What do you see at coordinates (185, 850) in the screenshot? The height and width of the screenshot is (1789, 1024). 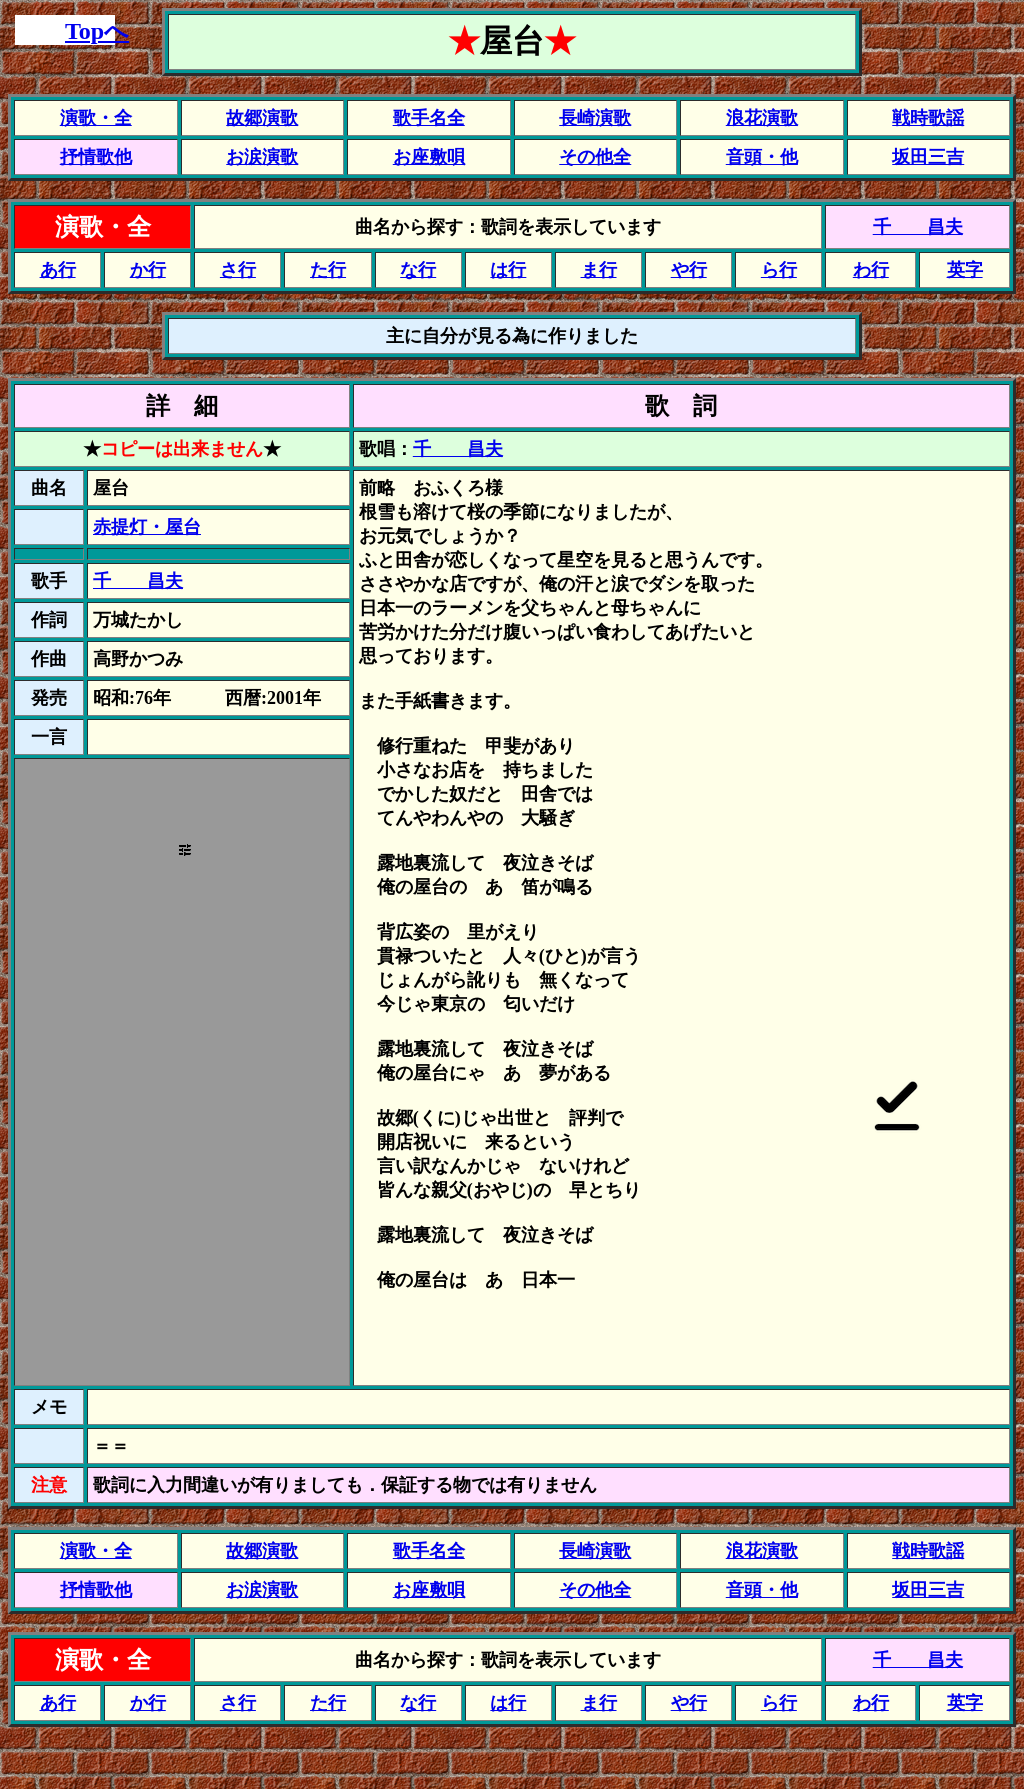 I see `adjust settings or preferences` at bounding box center [185, 850].